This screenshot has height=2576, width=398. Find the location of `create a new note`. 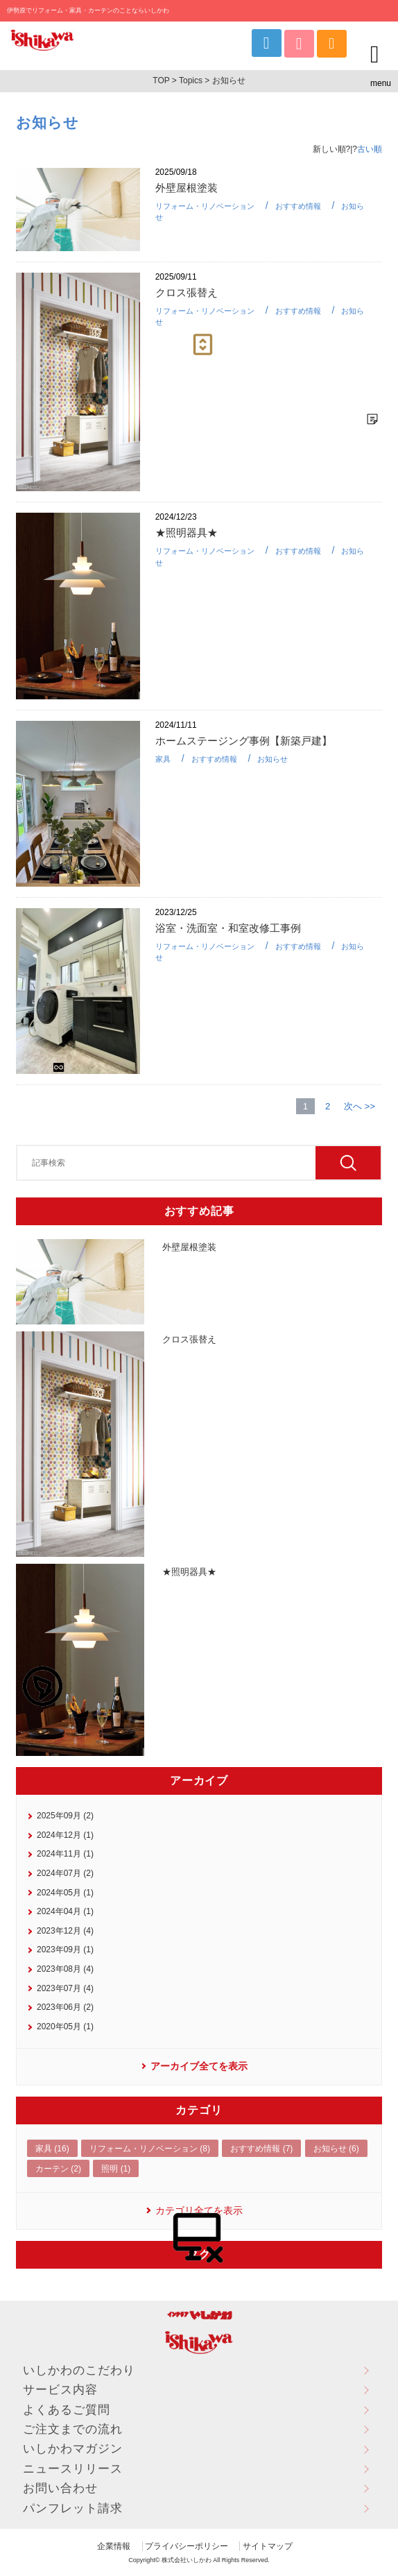

create a new note is located at coordinates (372, 419).